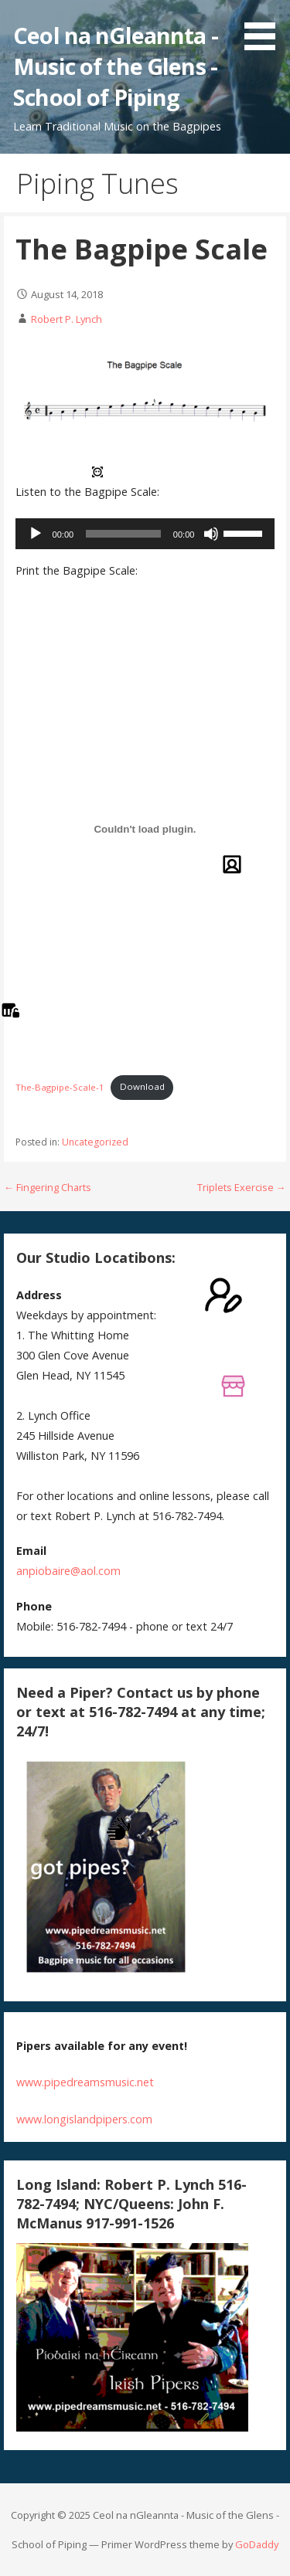 This screenshot has width=290, height=2576. I want to click on access drawing or painting tools, so click(203, 2418).